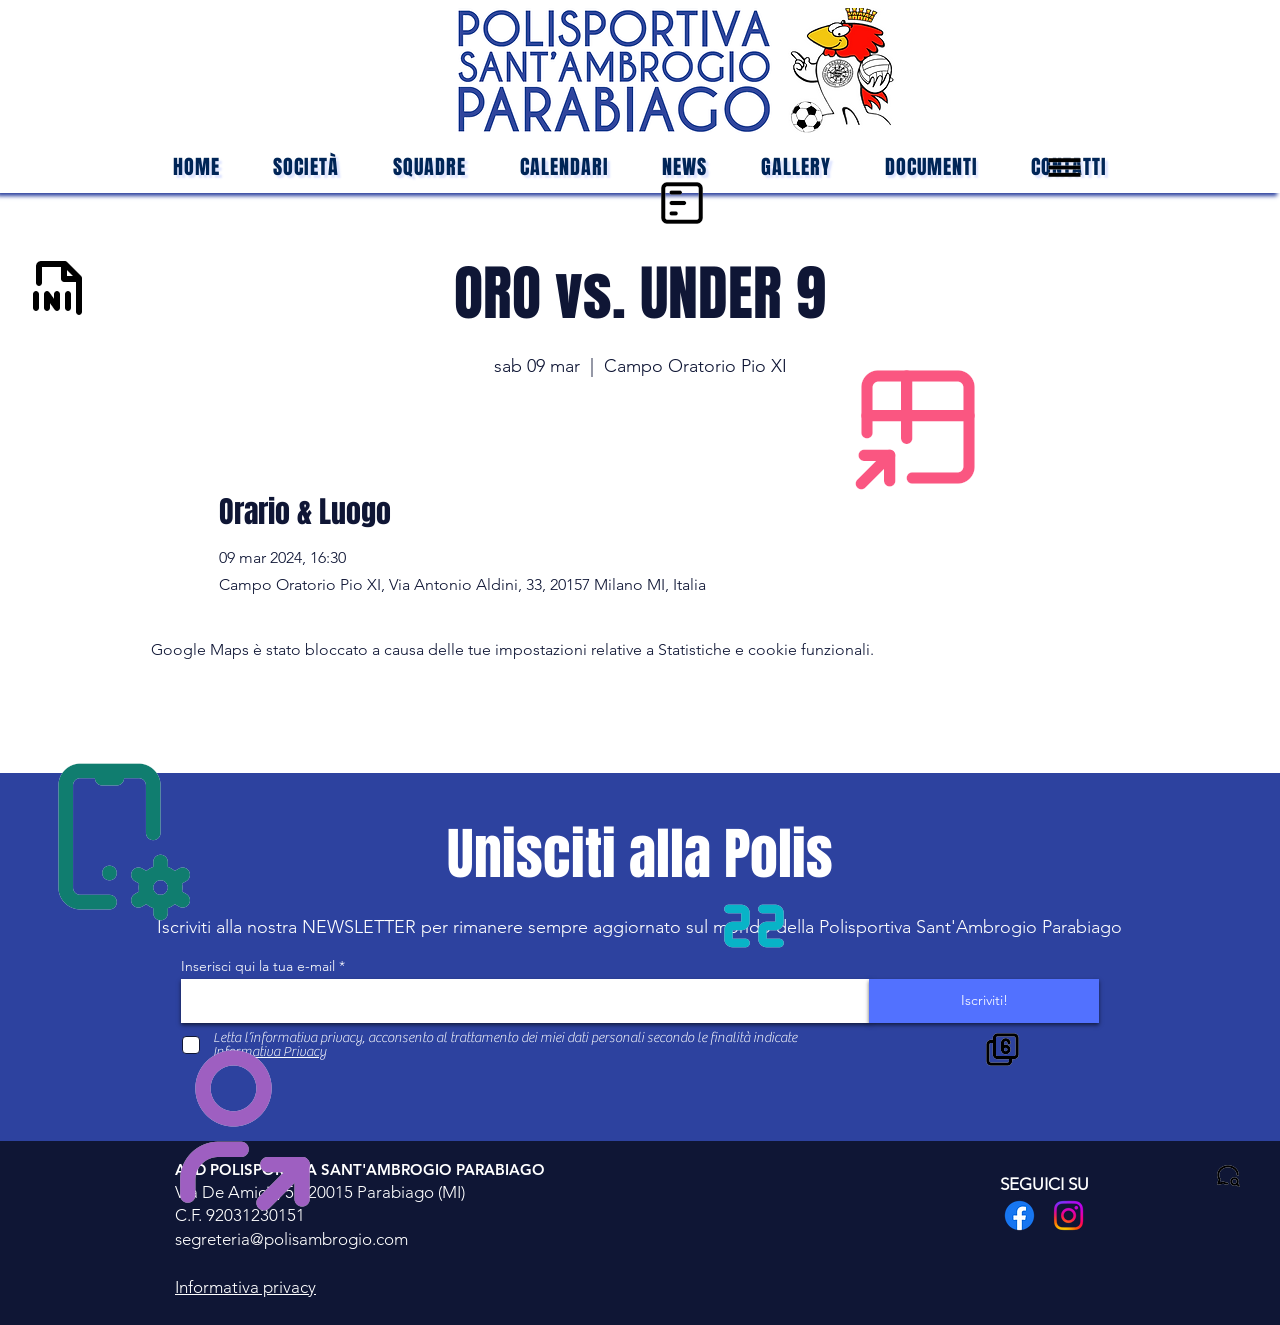 The image size is (1280, 1325). Describe the element at coordinates (109, 836) in the screenshot. I see `access mobile device settings` at that location.